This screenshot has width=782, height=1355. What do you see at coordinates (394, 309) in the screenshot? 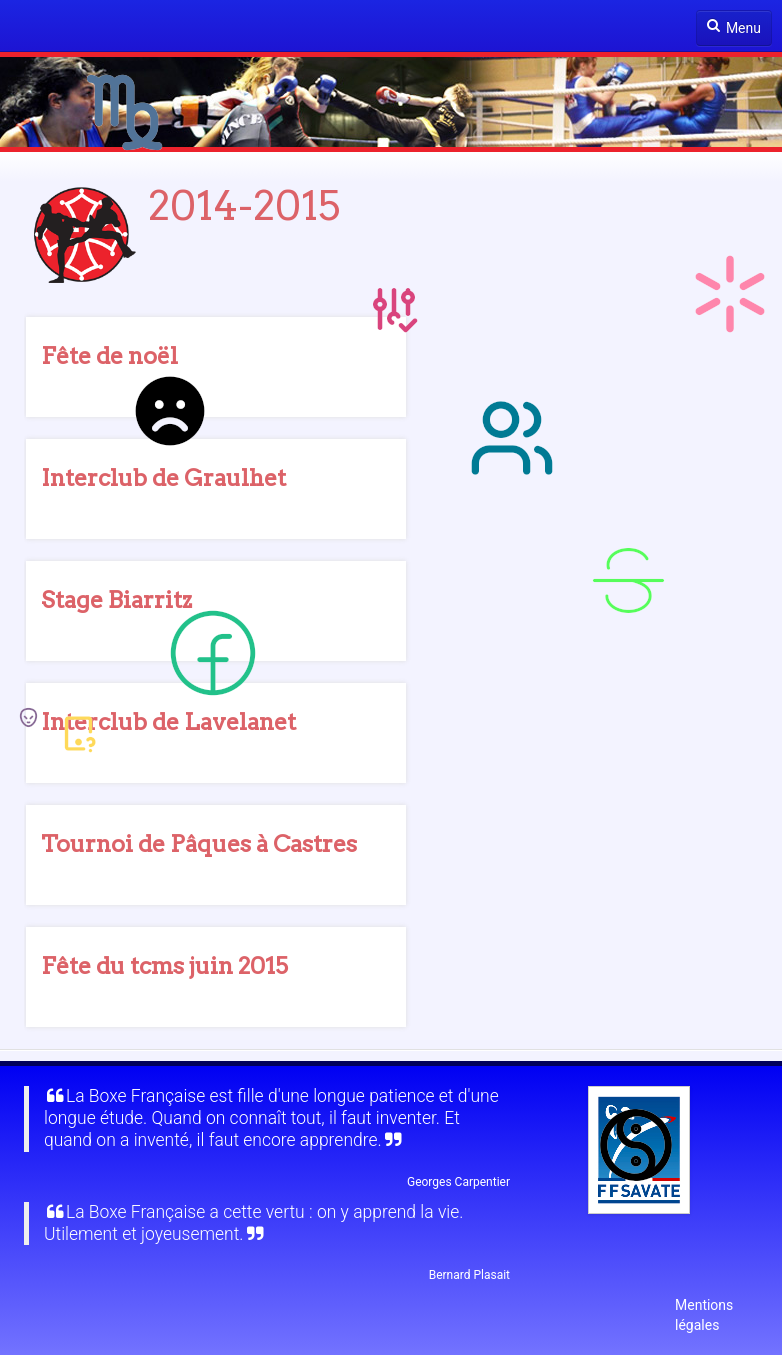
I see `settings saved successfully` at bounding box center [394, 309].